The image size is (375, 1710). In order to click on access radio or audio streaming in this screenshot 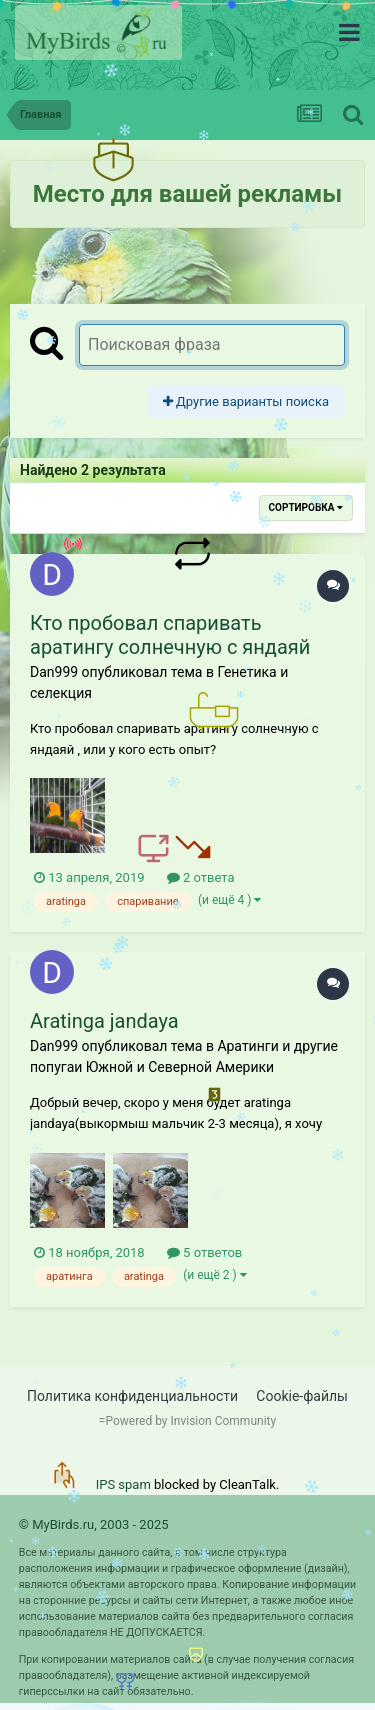, I will do `click(73, 544)`.